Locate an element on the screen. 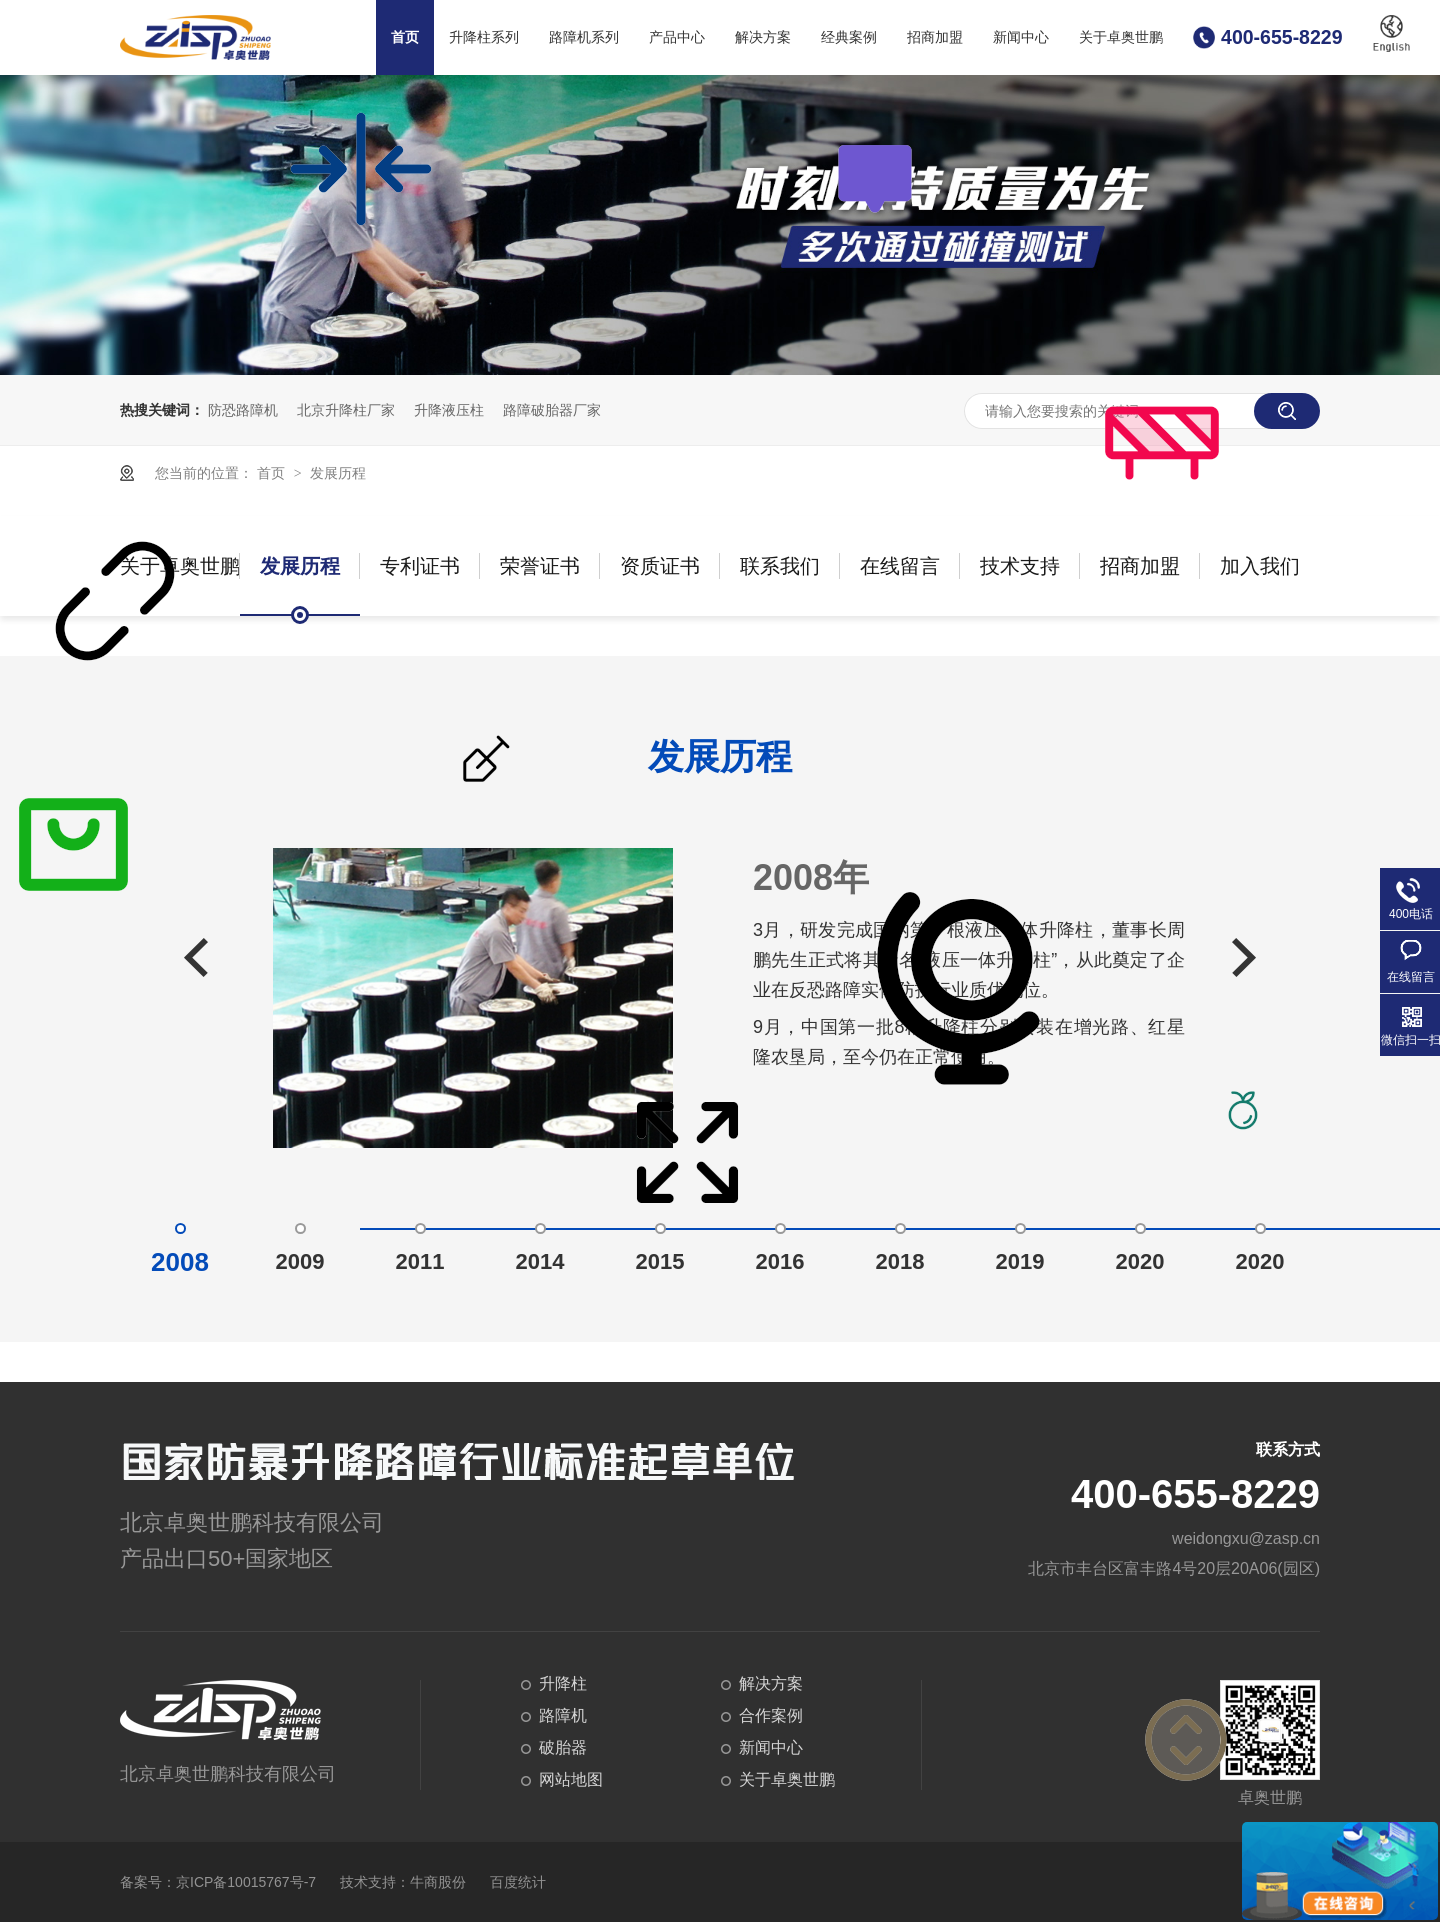 The width and height of the screenshot is (1440, 1922). access gardening or landscaping tools is located at coordinates (485, 759).